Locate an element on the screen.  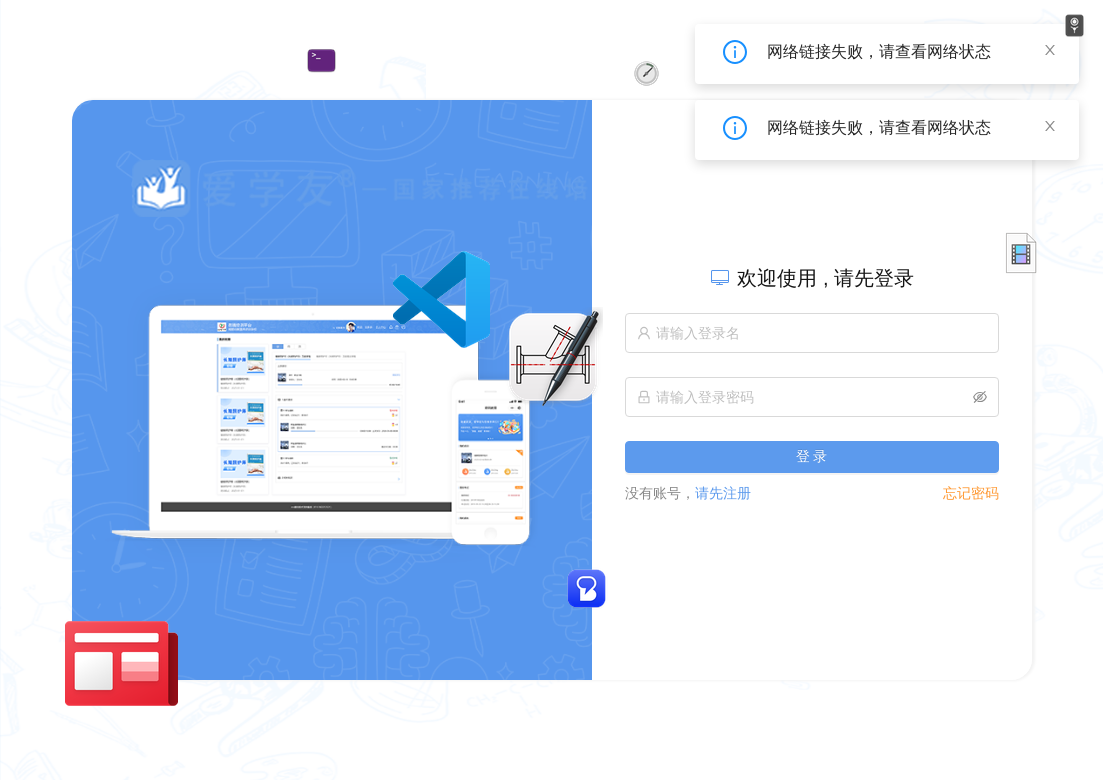
open QCAD drafting application is located at coordinates (553, 357).